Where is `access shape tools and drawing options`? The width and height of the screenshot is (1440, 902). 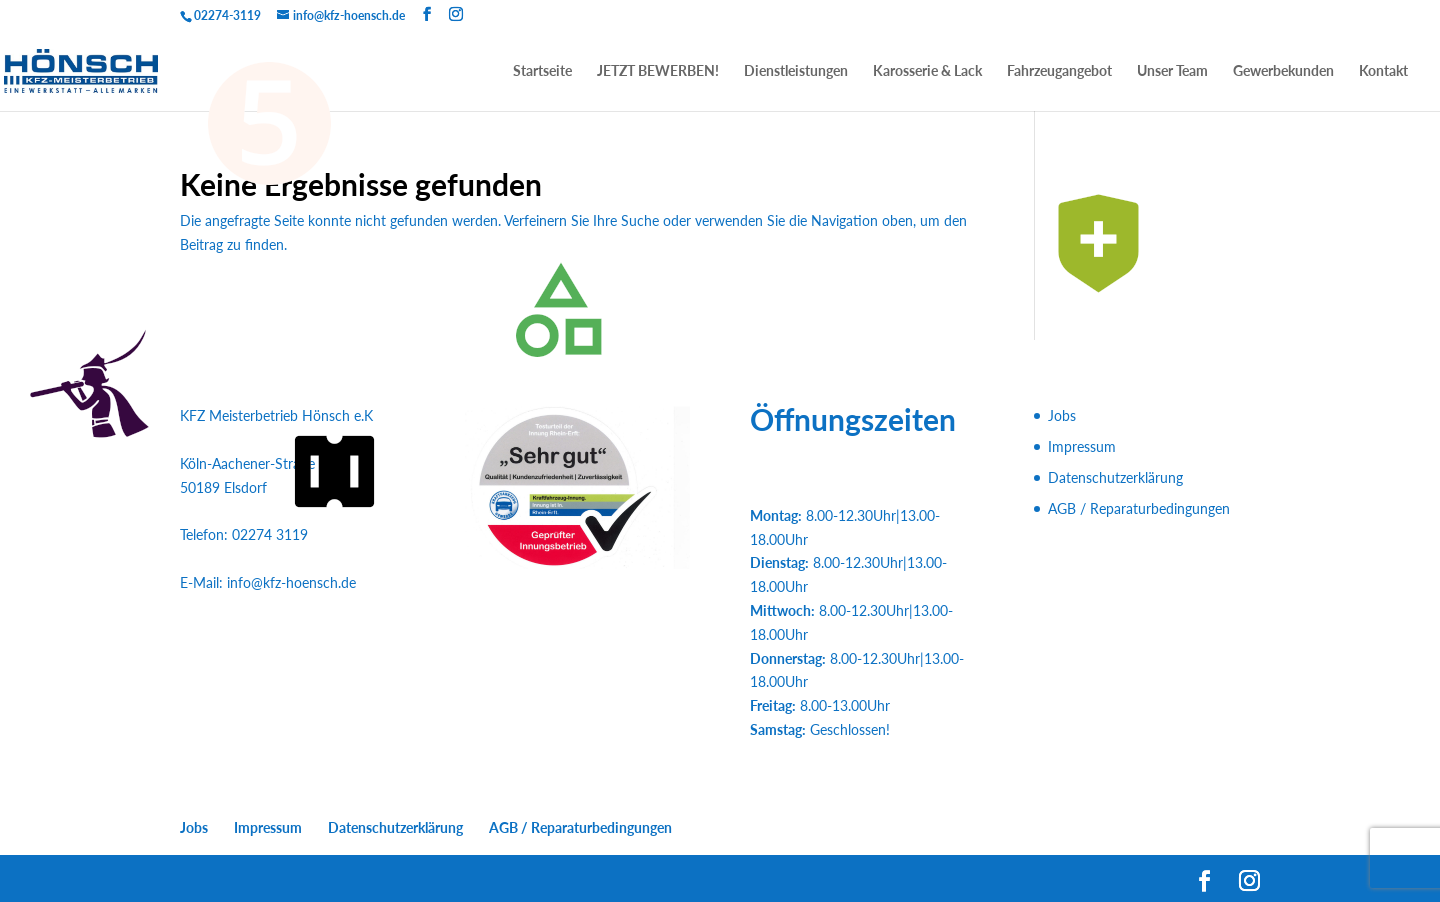
access shape tools and drawing options is located at coordinates (561, 312).